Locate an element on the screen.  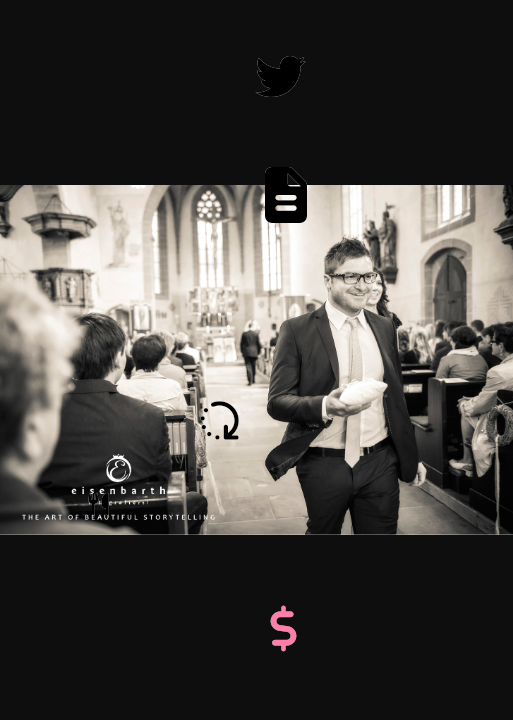
share to twitter is located at coordinates (280, 76).